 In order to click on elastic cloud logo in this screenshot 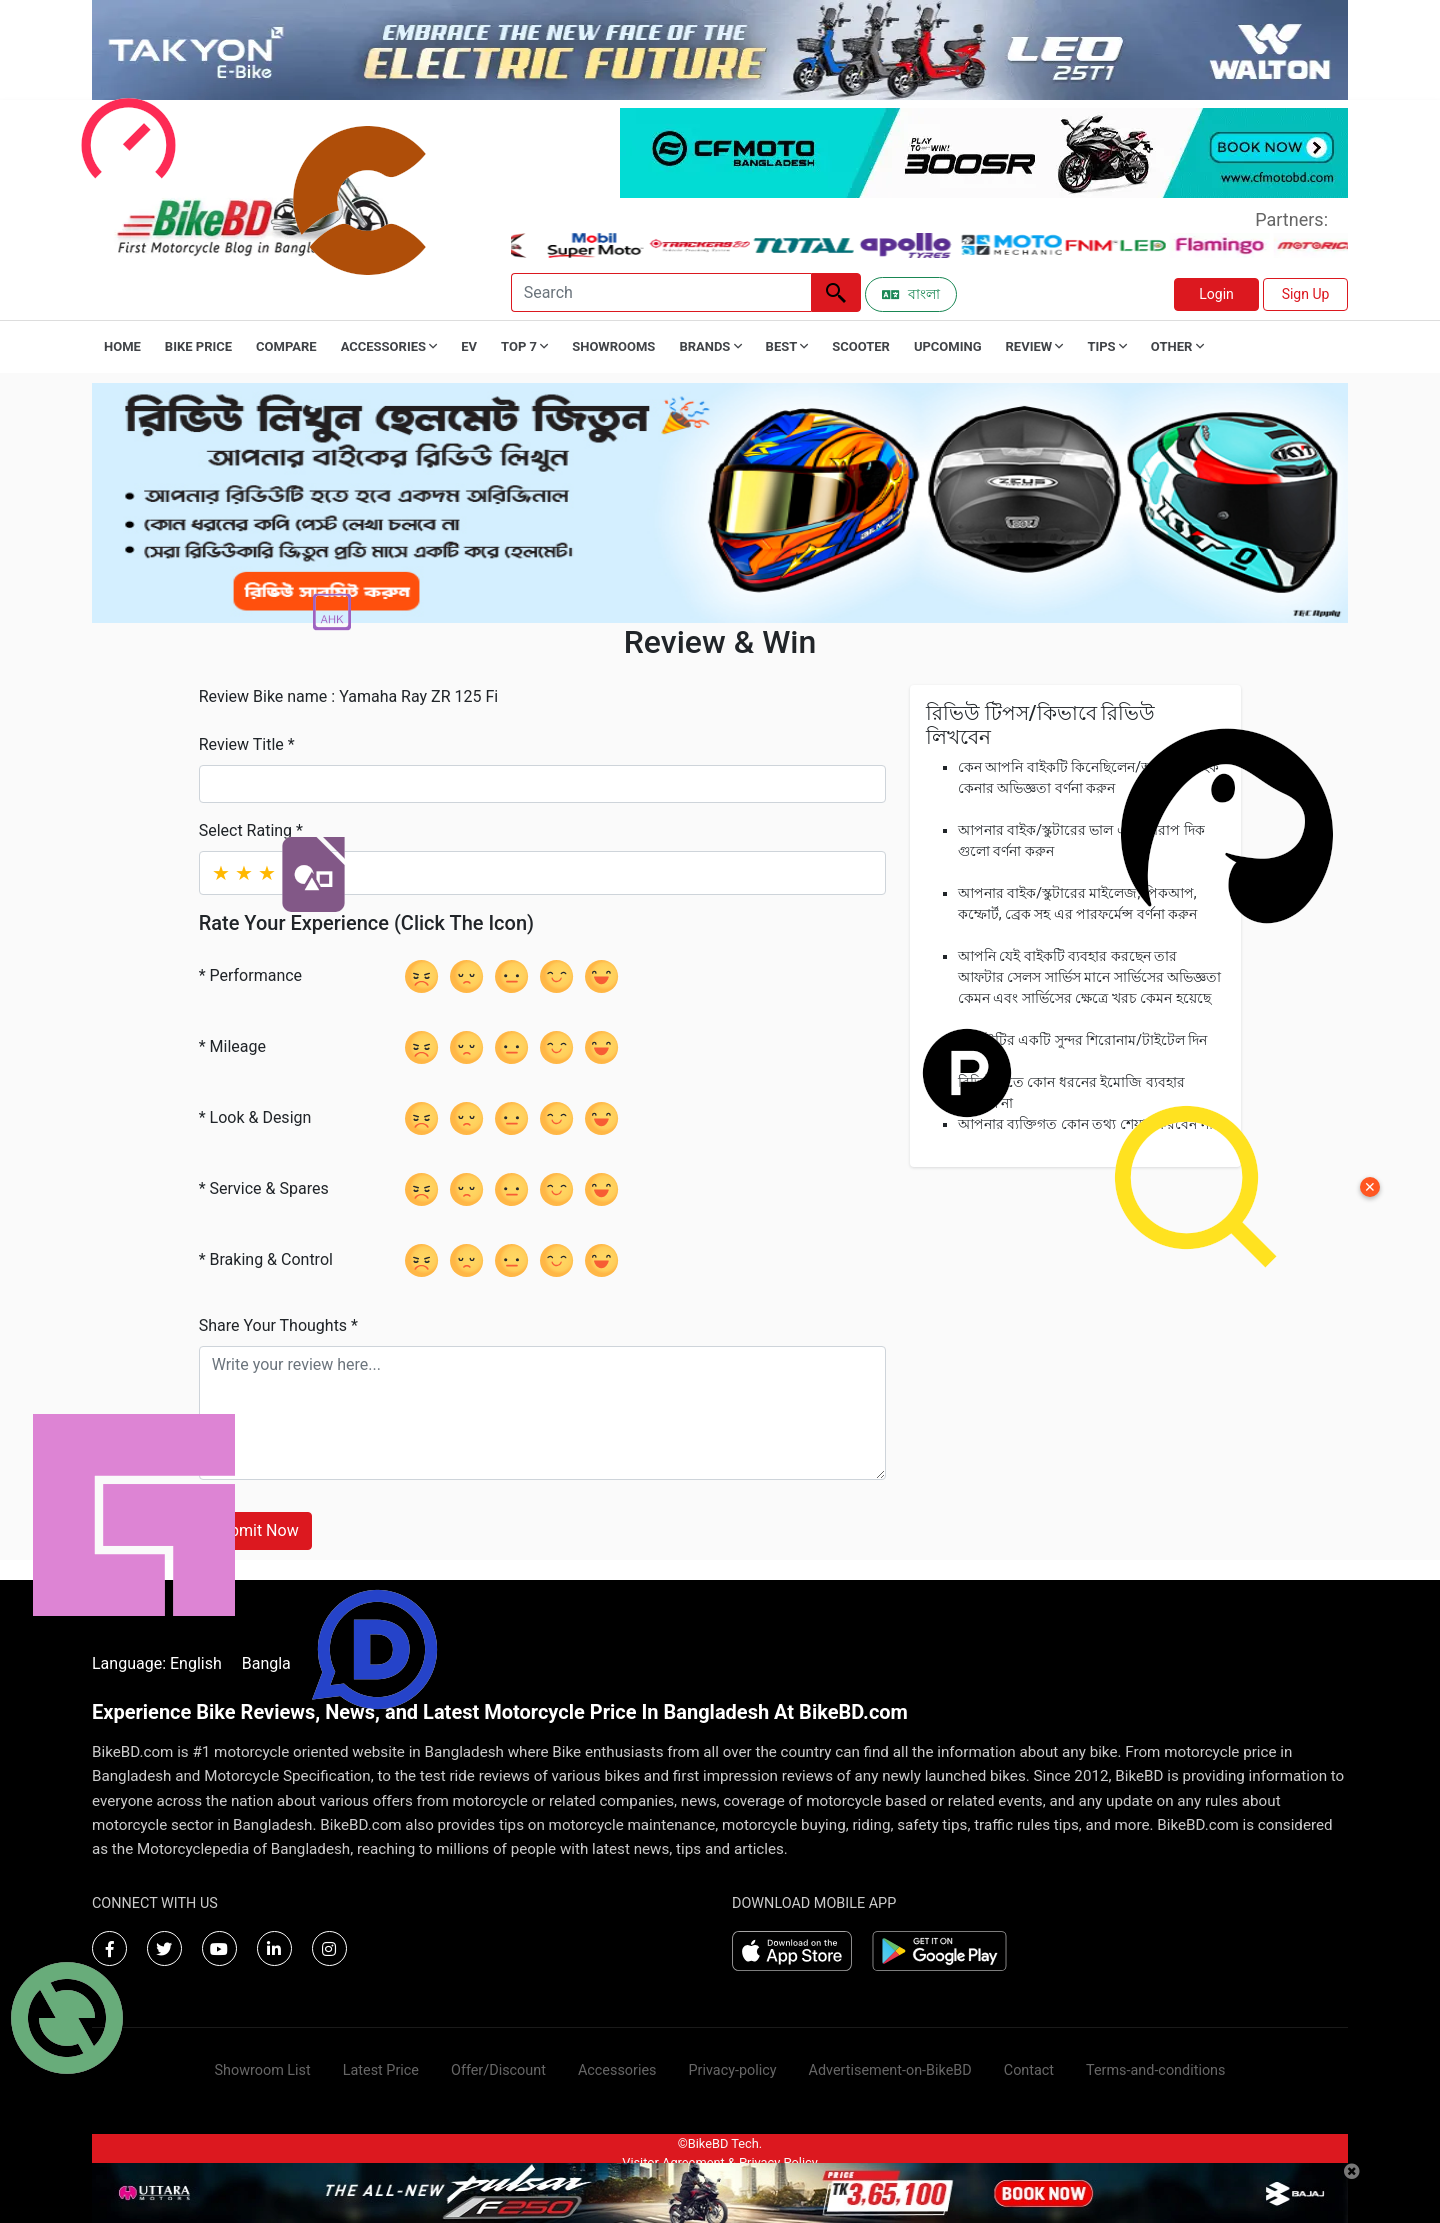, I will do `click(359, 200)`.